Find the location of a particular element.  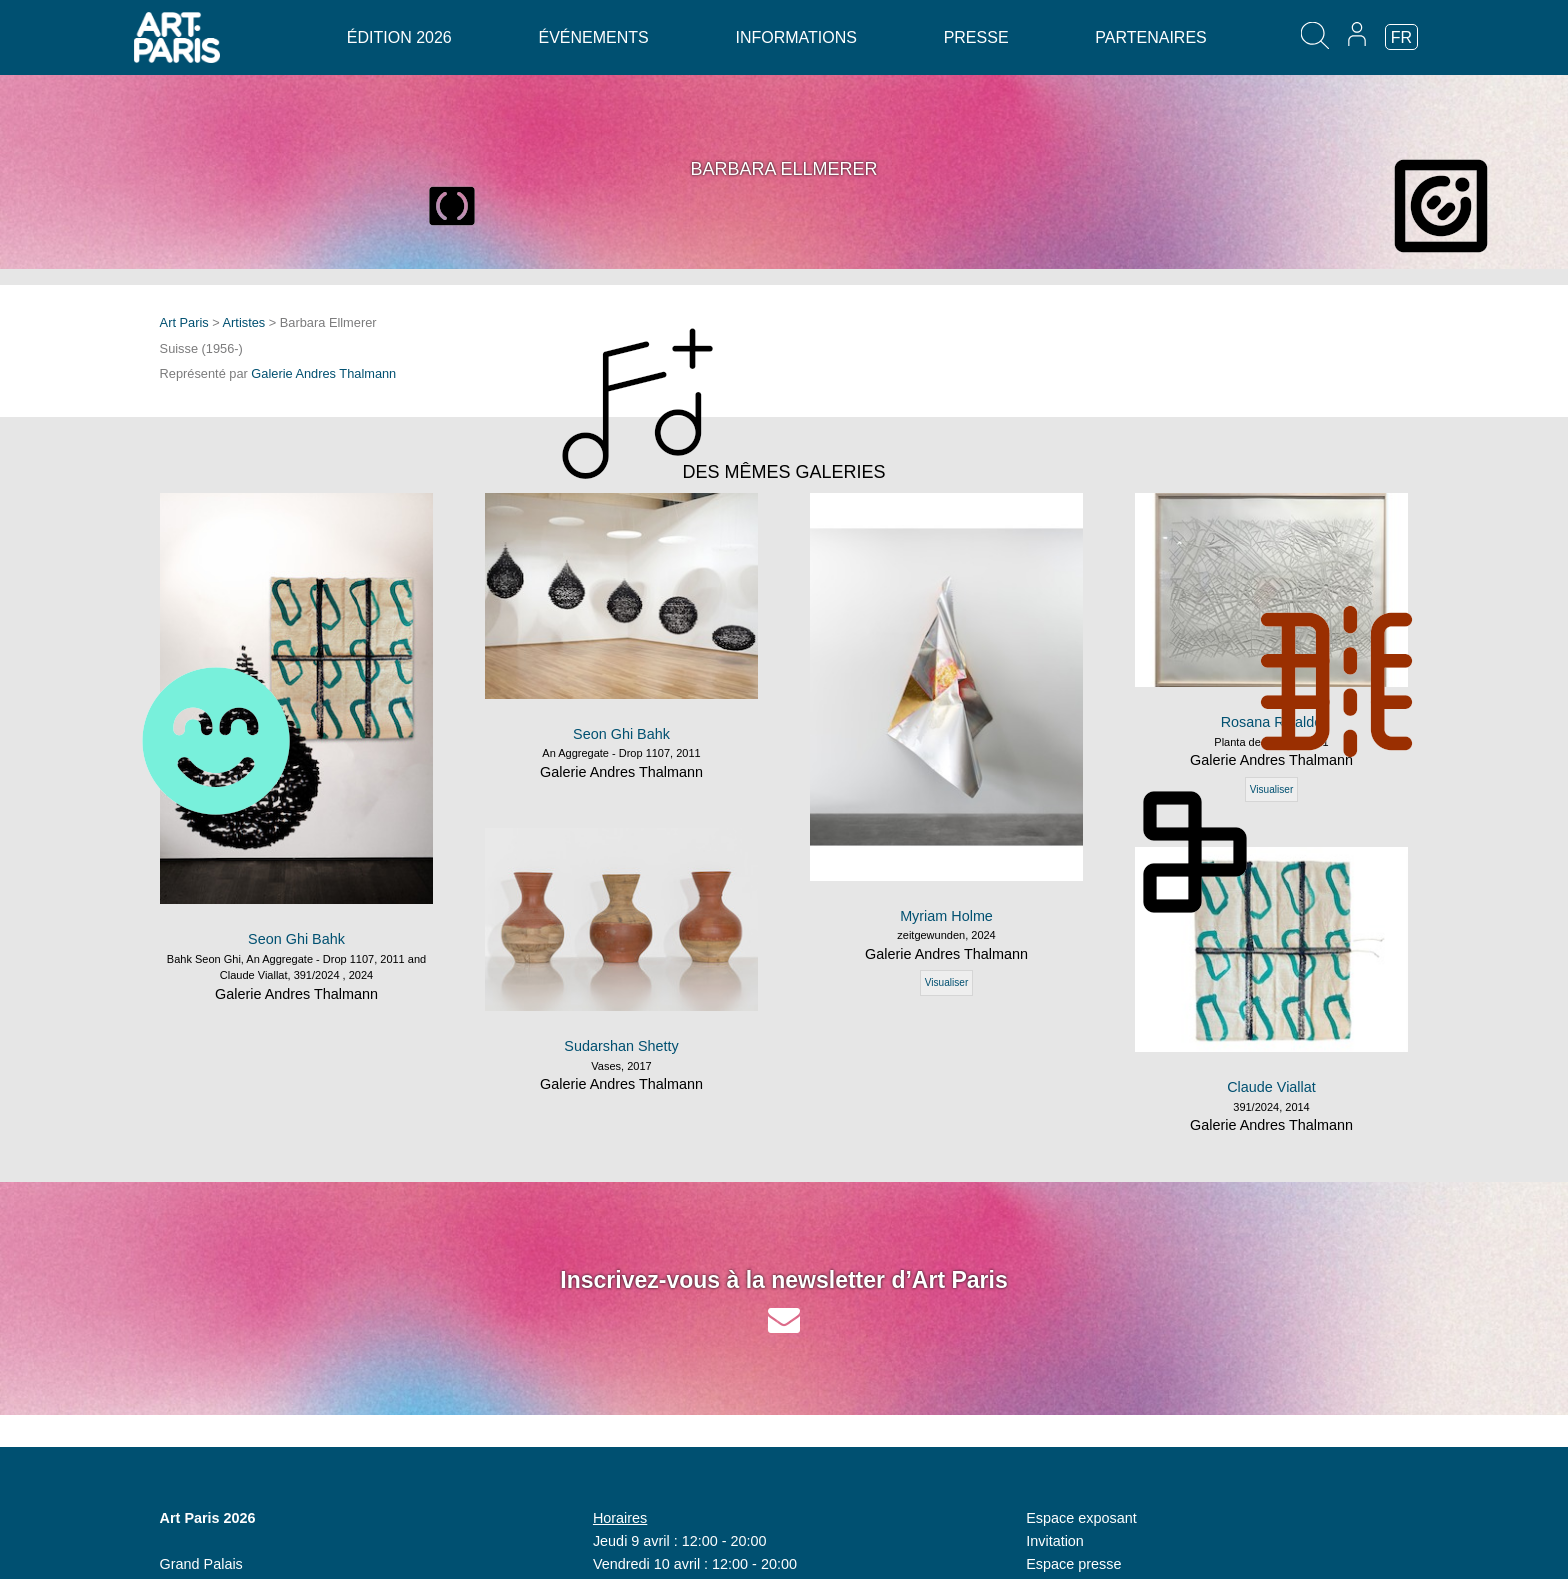

add a positive reaction or emoji is located at coordinates (216, 741).